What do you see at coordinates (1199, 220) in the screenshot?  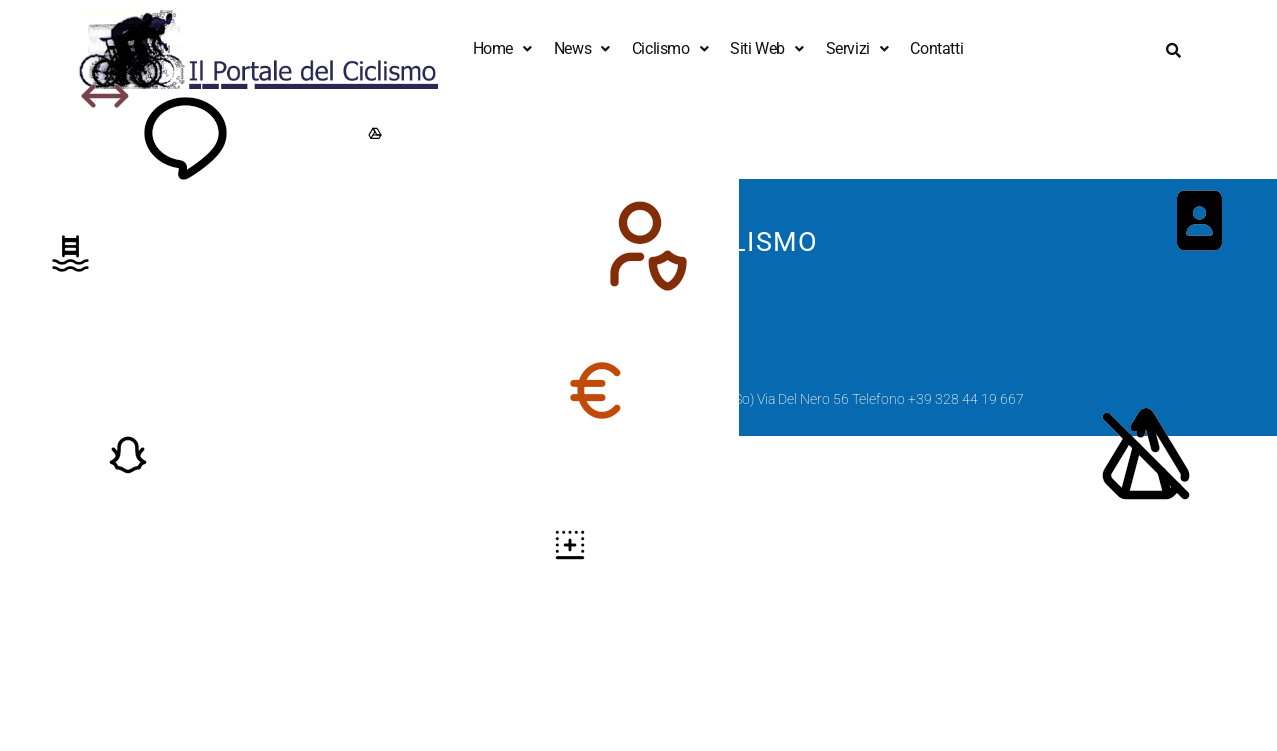 I see `view user profile` at bounding box center [1199, 220].